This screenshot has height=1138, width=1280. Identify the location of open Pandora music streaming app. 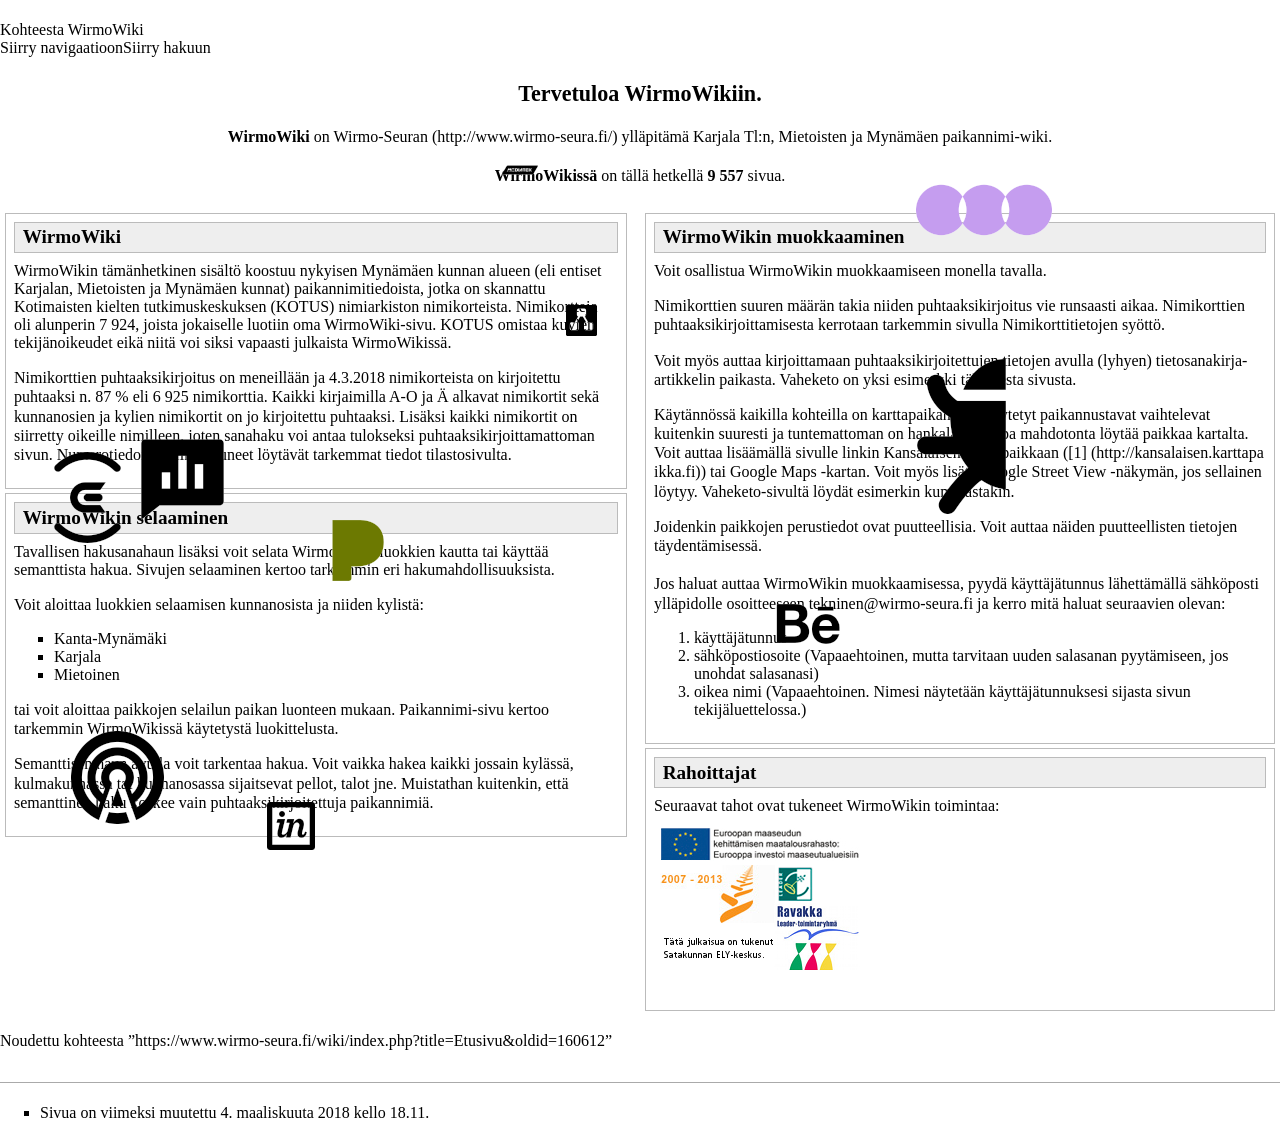
(358, 550).